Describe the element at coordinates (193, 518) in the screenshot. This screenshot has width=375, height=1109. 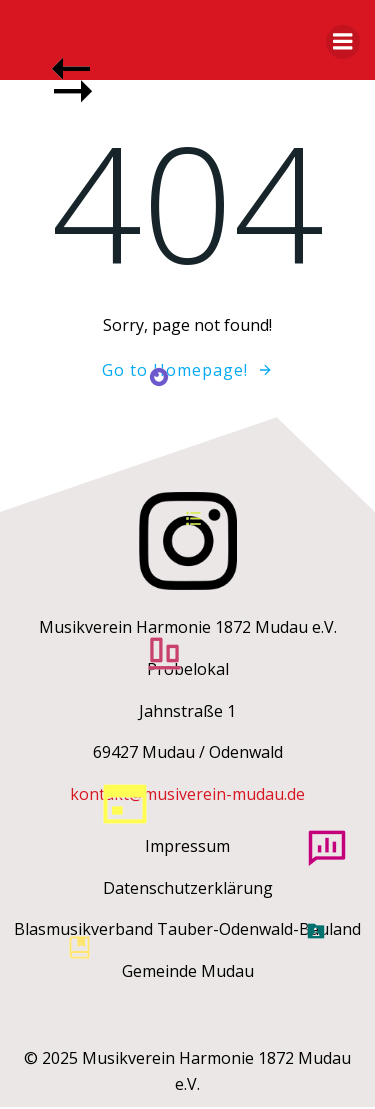
I see `view checklist or task list` at that location.